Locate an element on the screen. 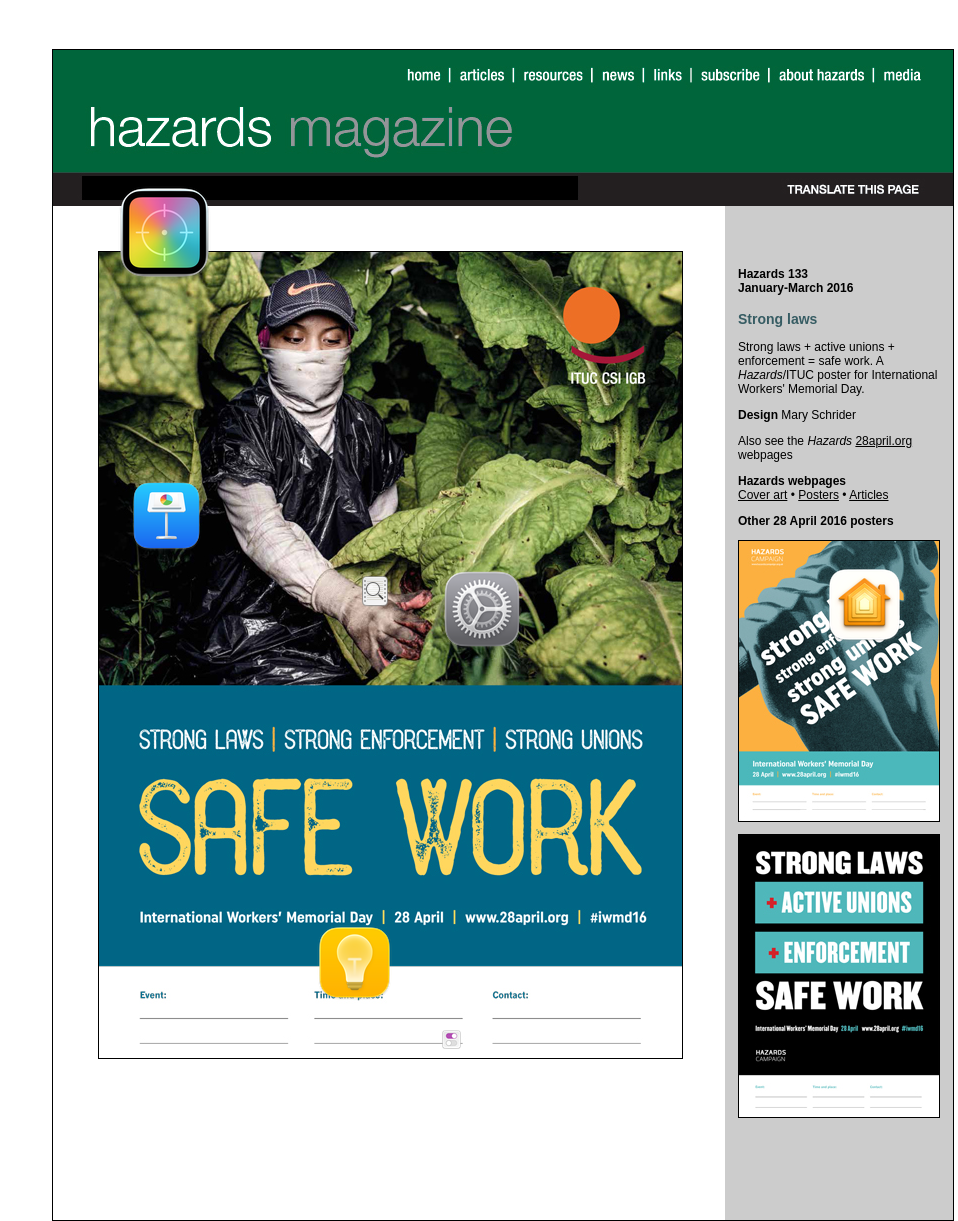 This screenshot has width=958, height=1221. open Apple Keynote presentation app is located at coordinates (166, 515).